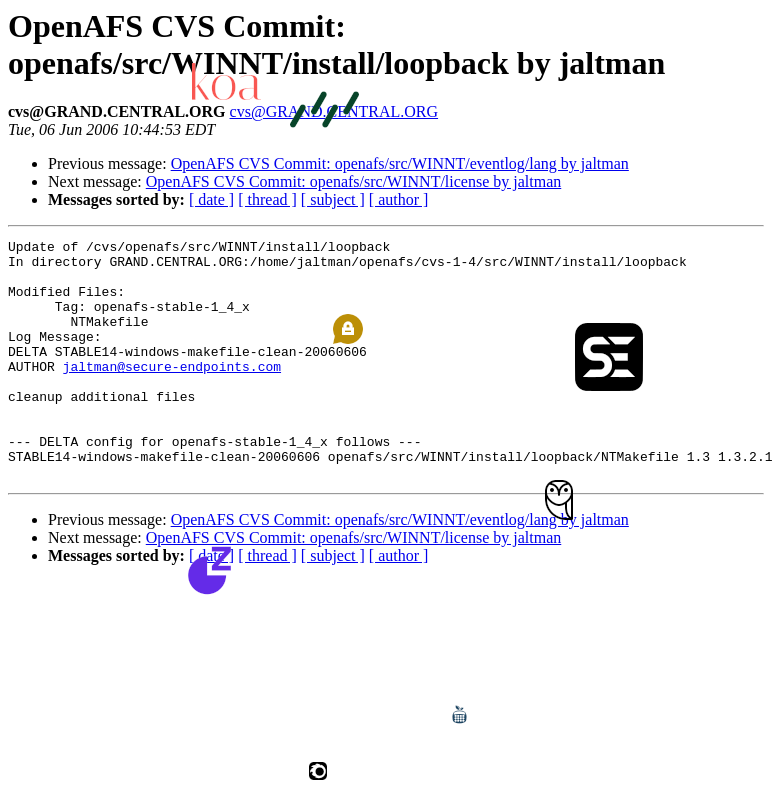  What do you see at coordinates (324, 109) in the screenshot?
I see `drizzle ORM logo` at bounding box center [324, 109].